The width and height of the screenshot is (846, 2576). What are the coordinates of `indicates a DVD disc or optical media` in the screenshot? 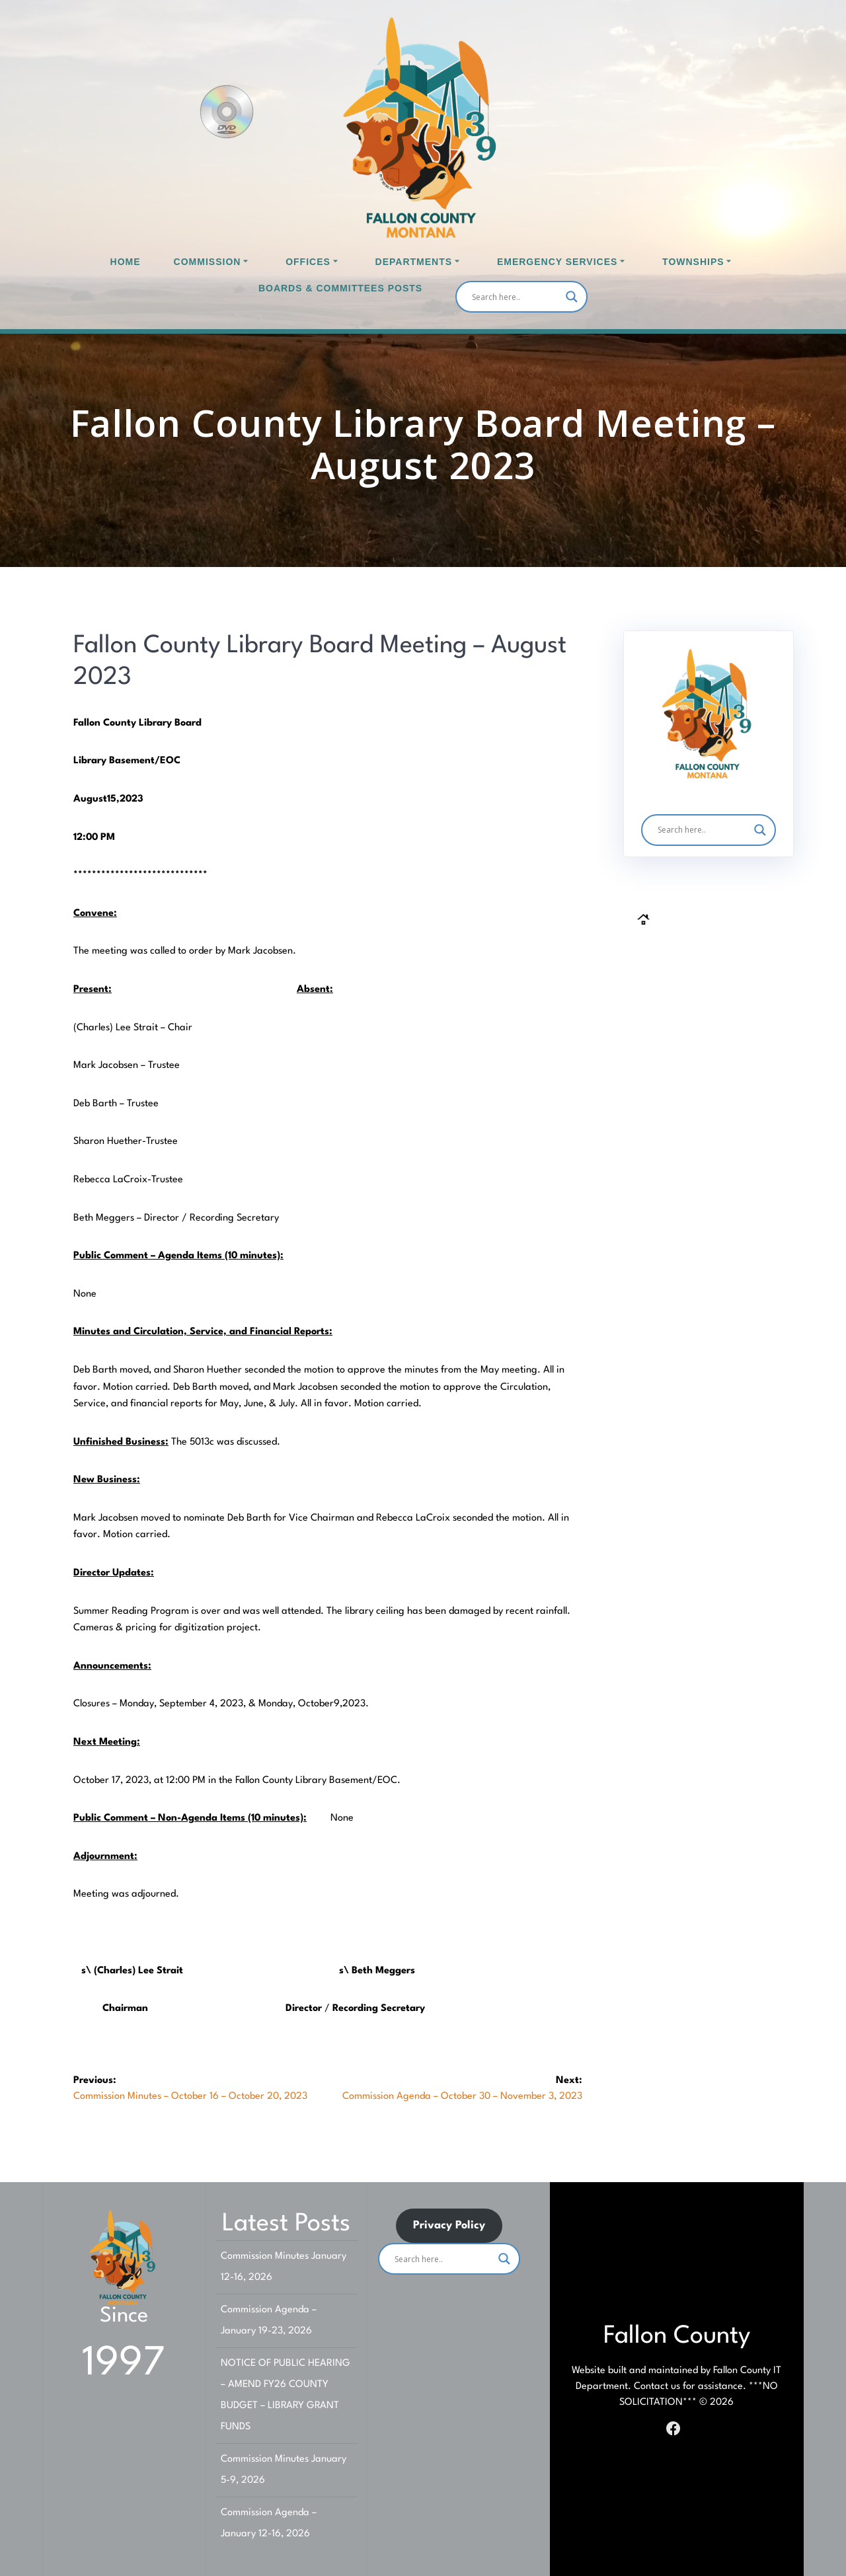 It's located at (227, 112).